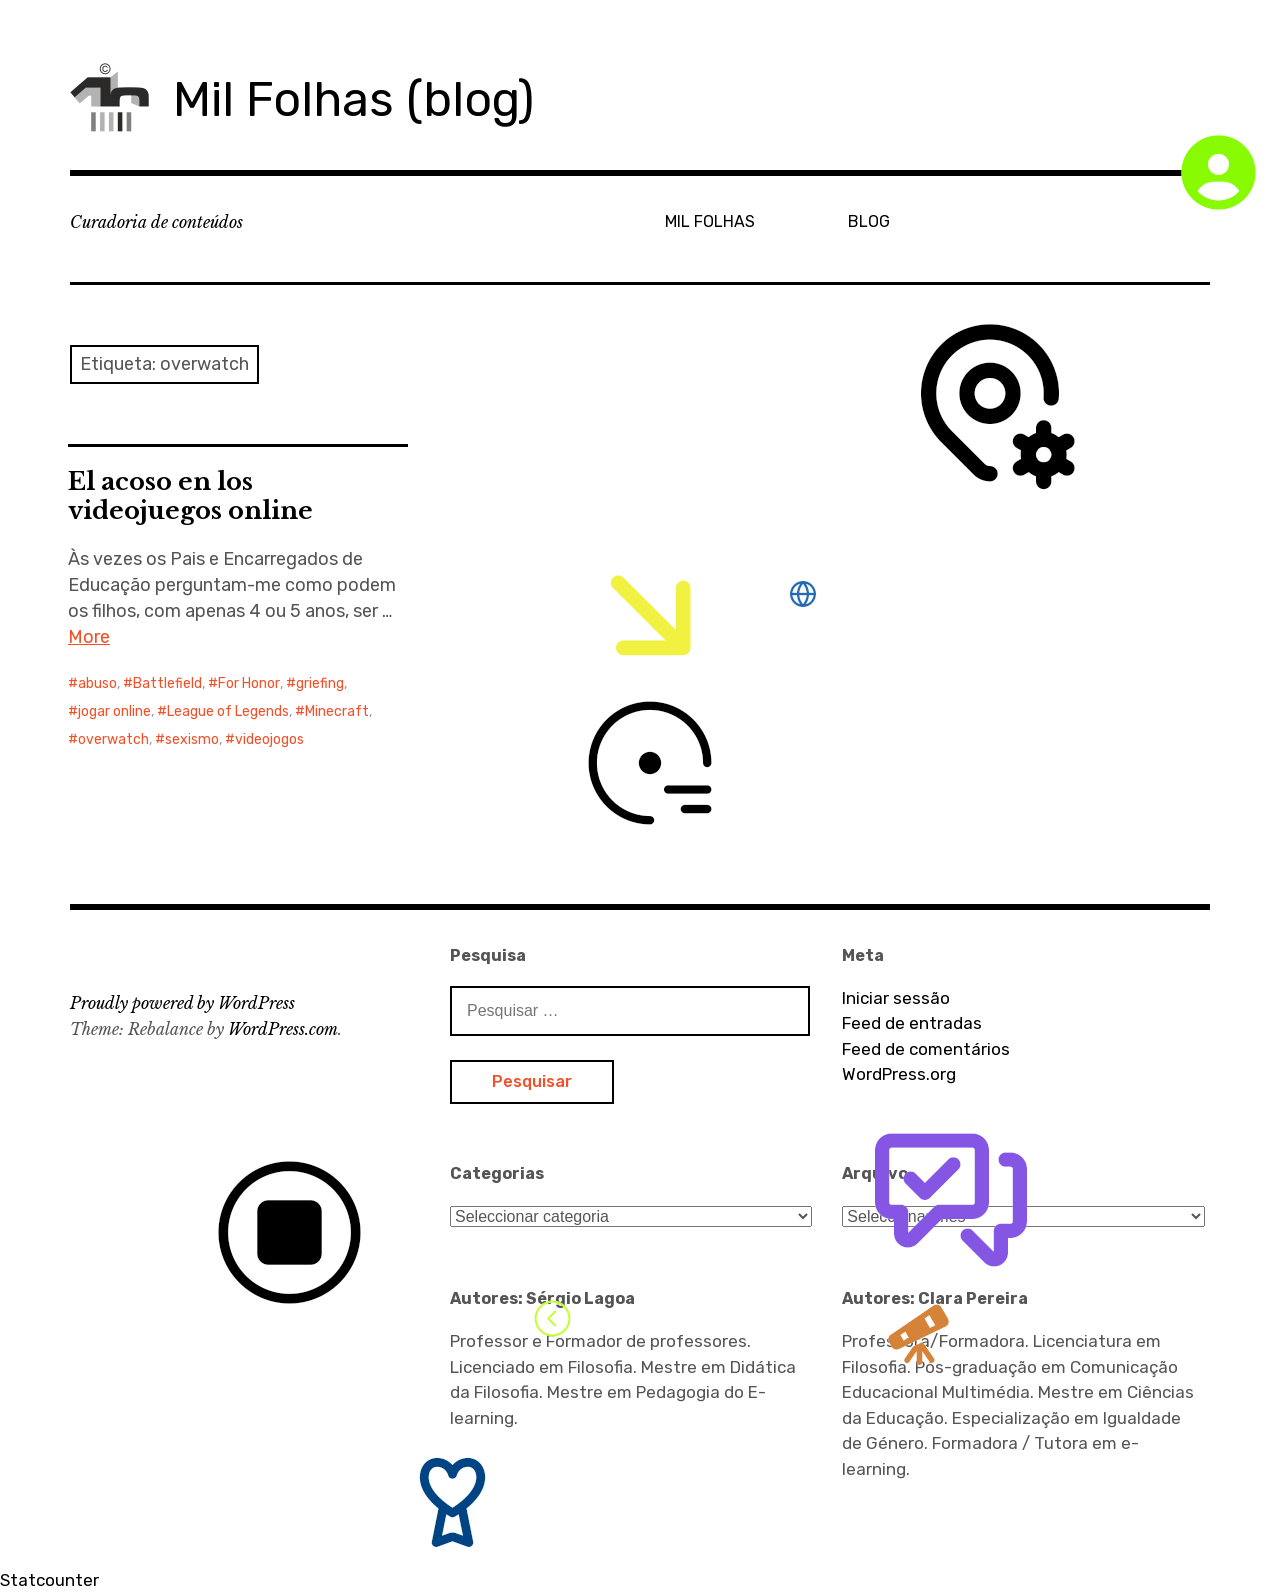 The height and width of the screenshot is (1593, 1280). Describe the element at coordinates (803, 594) in the screenshot. I see `switch language or region settings` at that location.